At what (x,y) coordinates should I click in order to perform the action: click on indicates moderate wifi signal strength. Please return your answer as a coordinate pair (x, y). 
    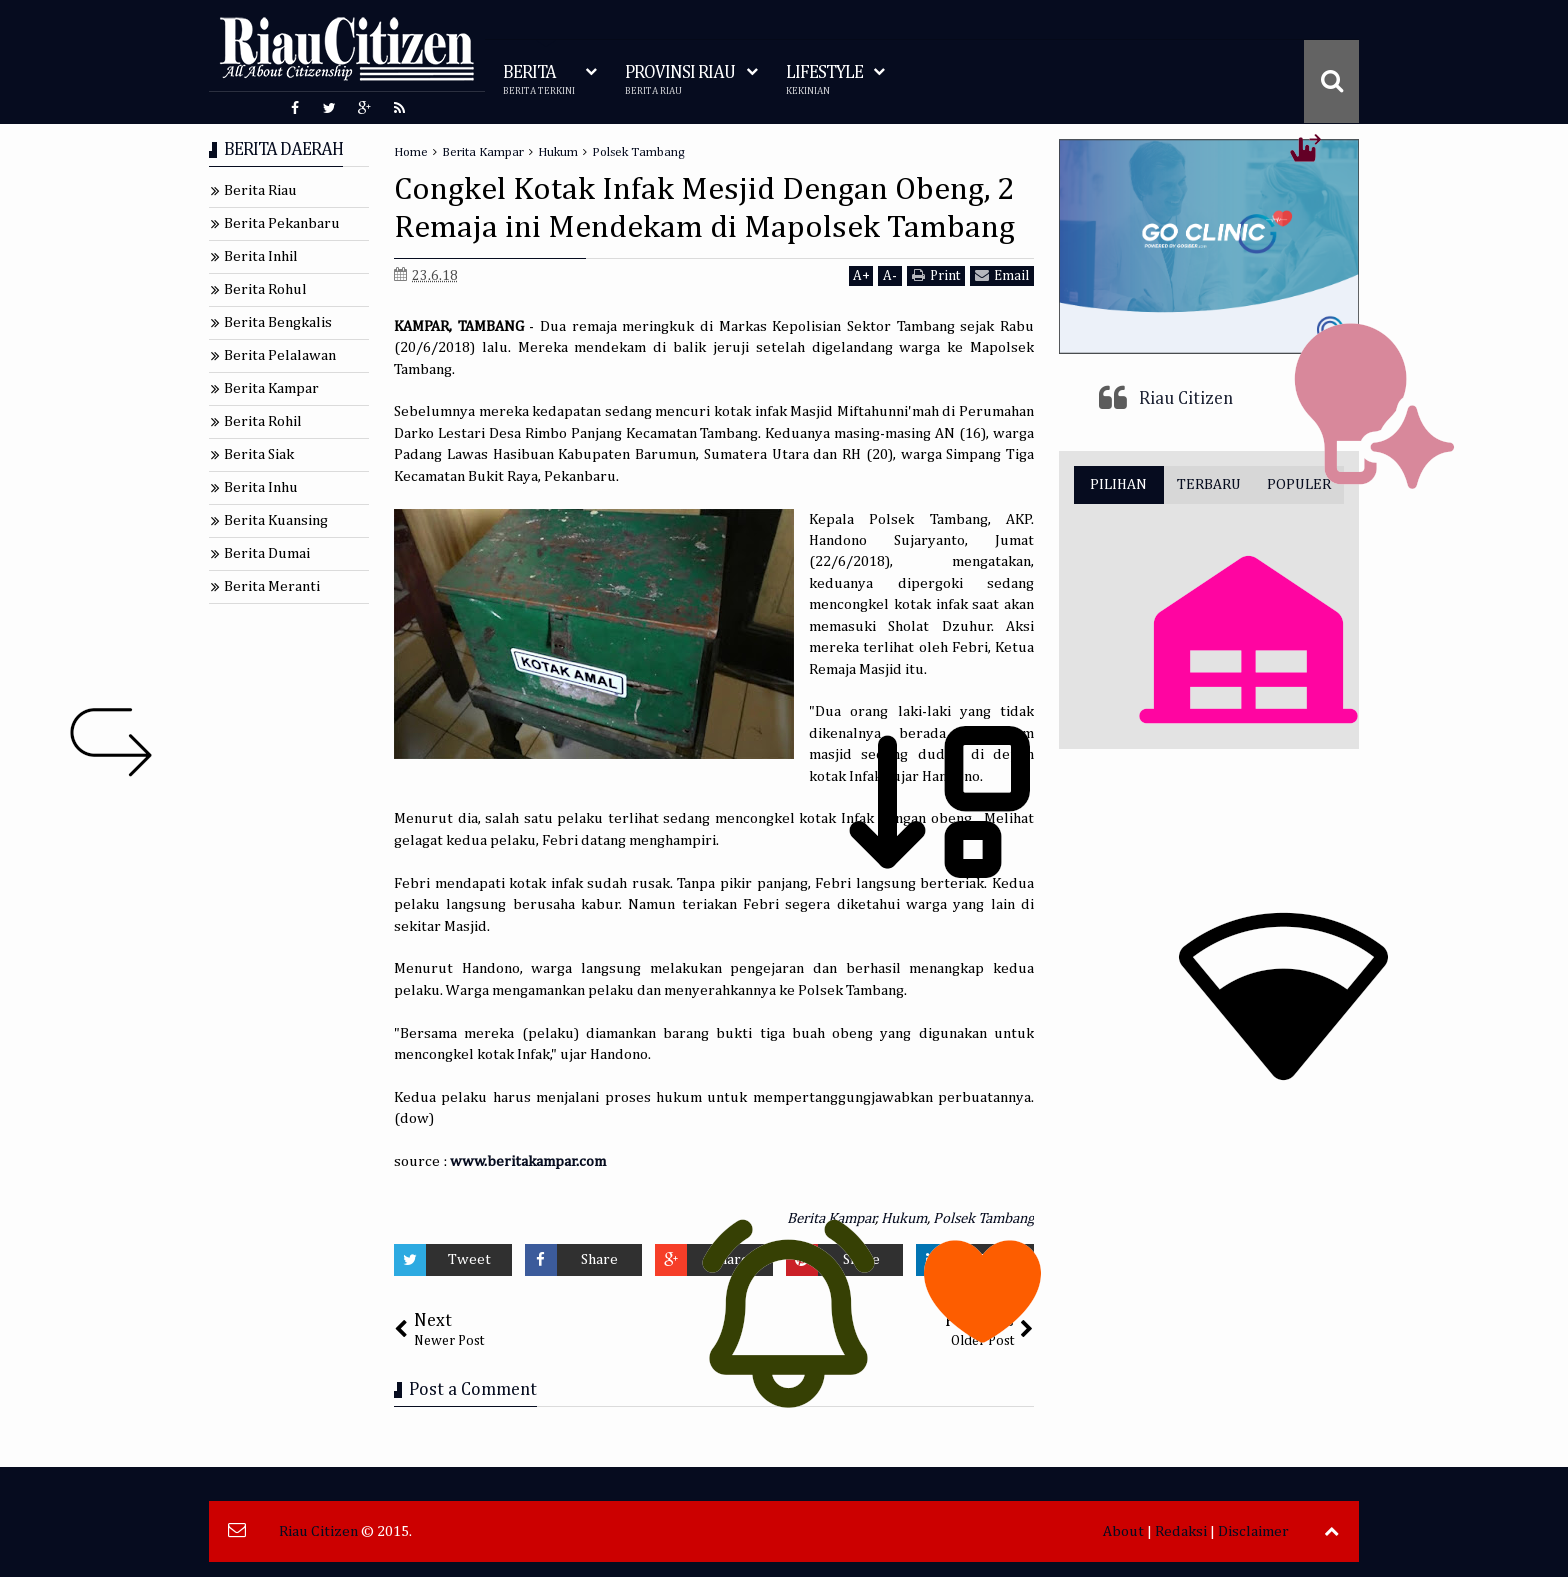
    Looking at the image, I should click on (1283, 996).